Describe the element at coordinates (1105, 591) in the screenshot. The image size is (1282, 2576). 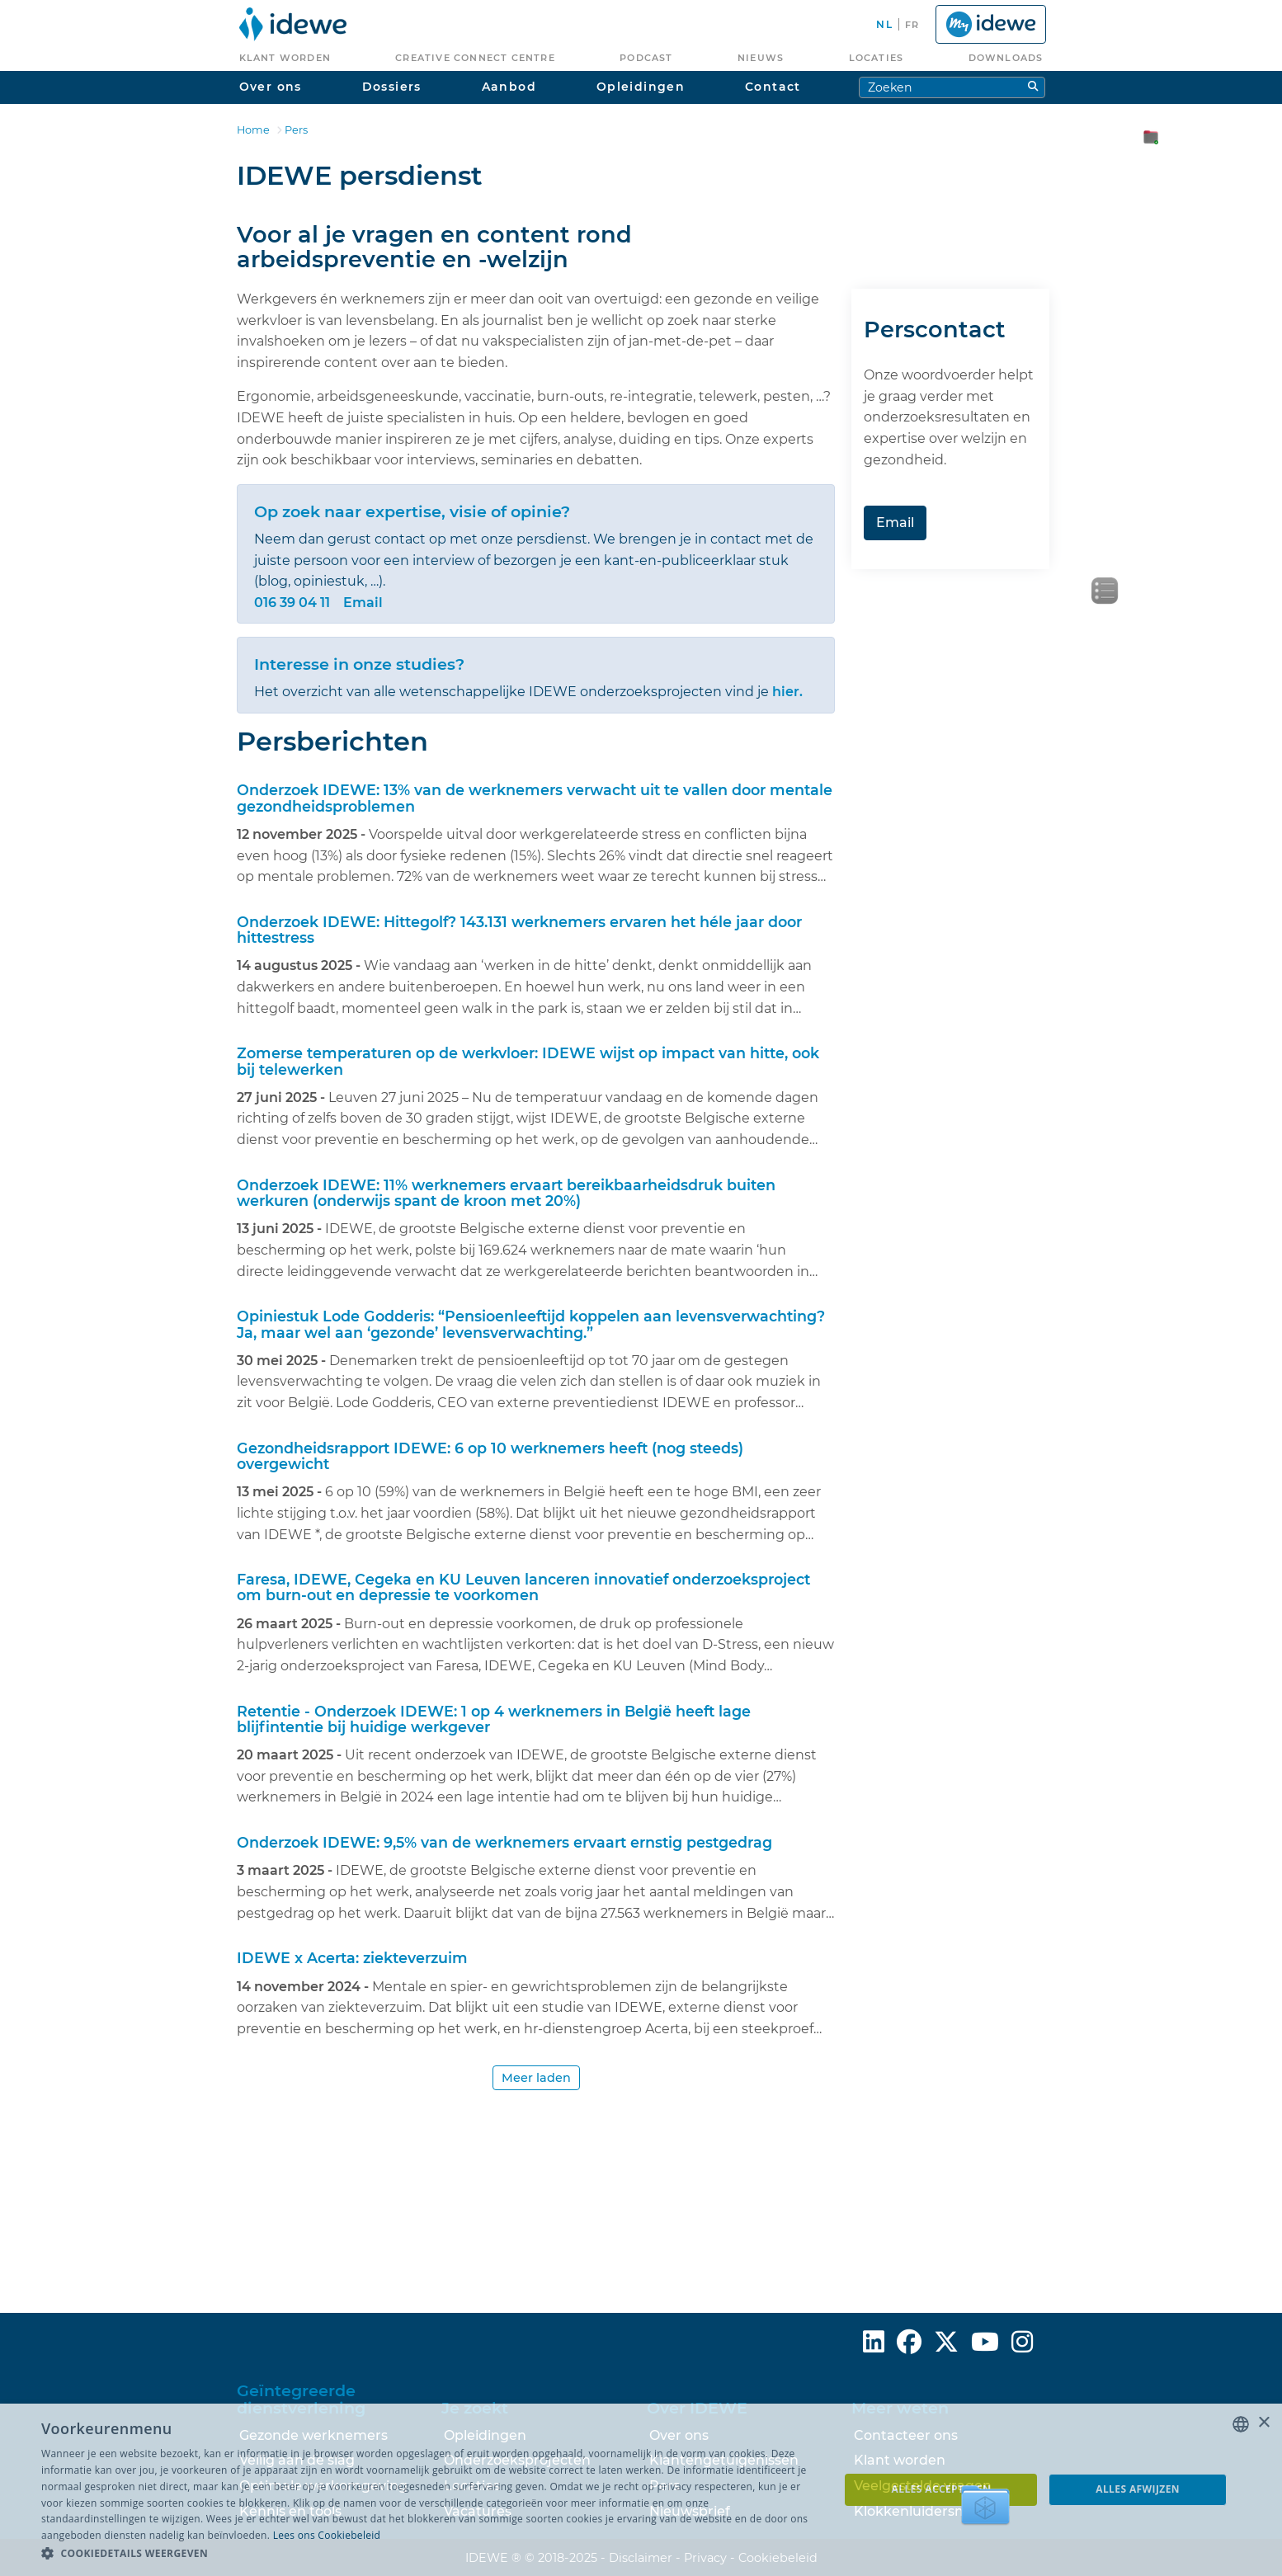
I see `open the reminders app` at that location.